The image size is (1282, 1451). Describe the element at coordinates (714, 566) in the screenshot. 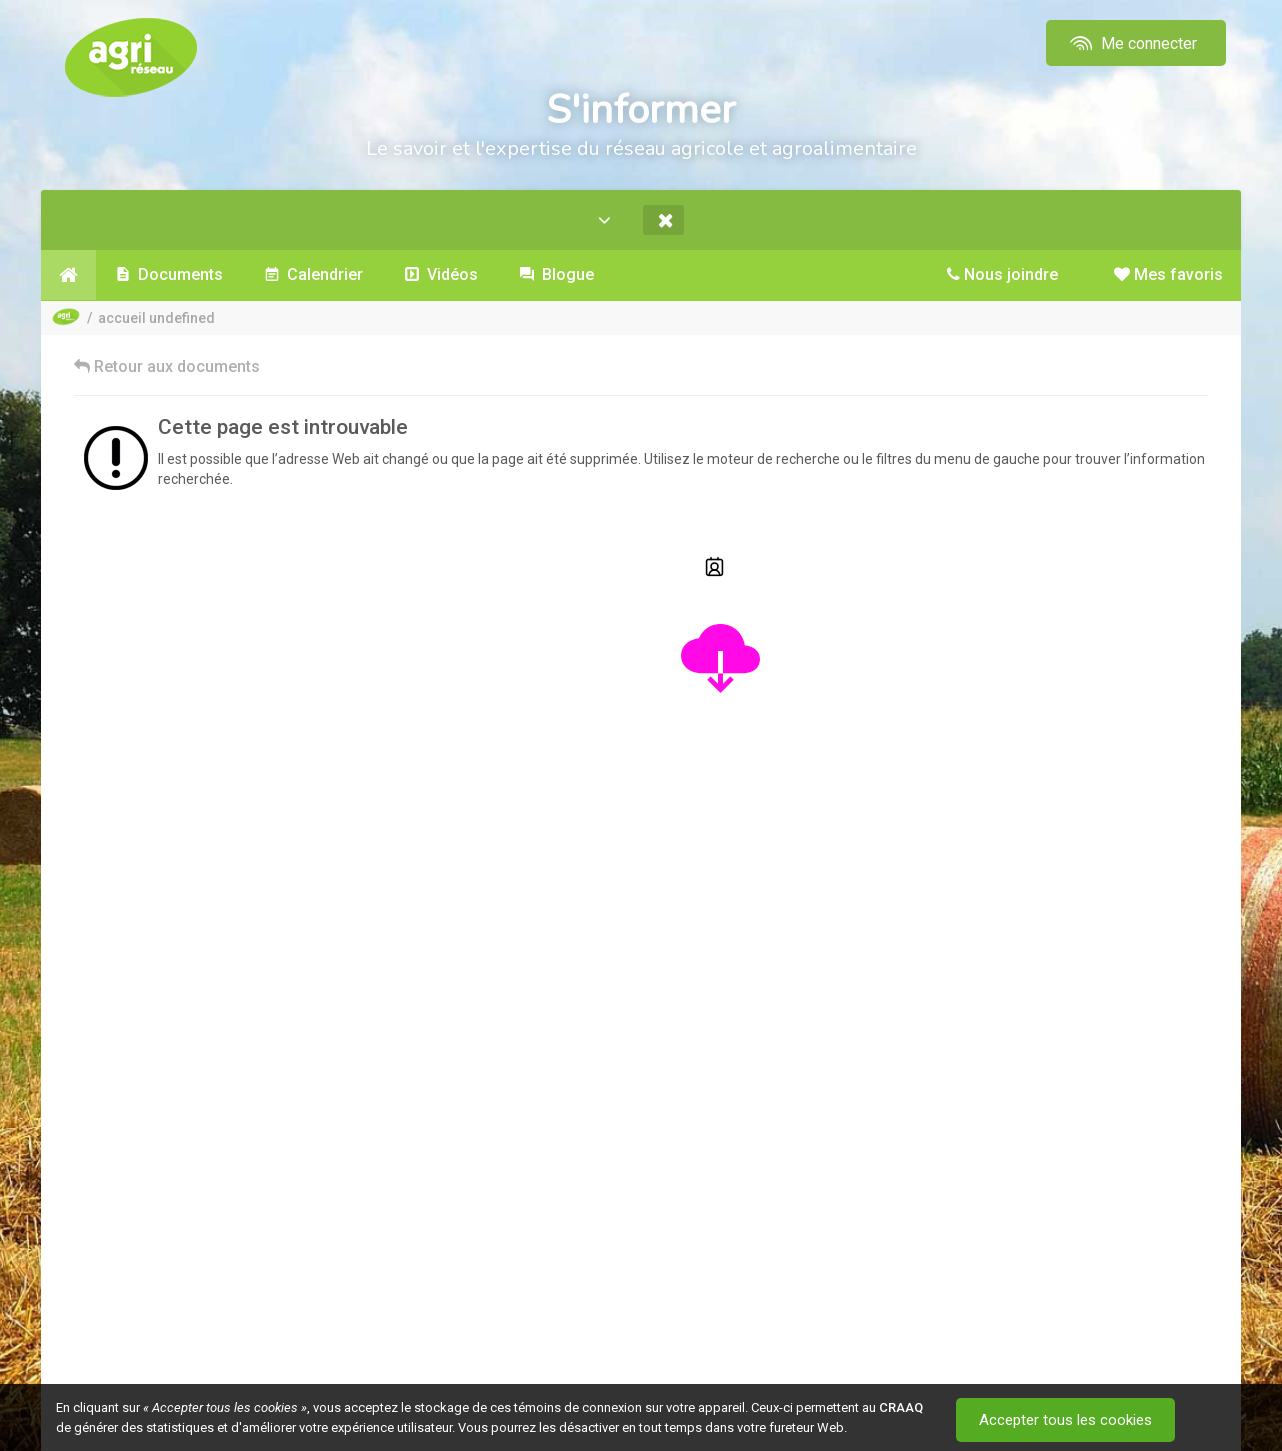

I see `view contact details` at that location.